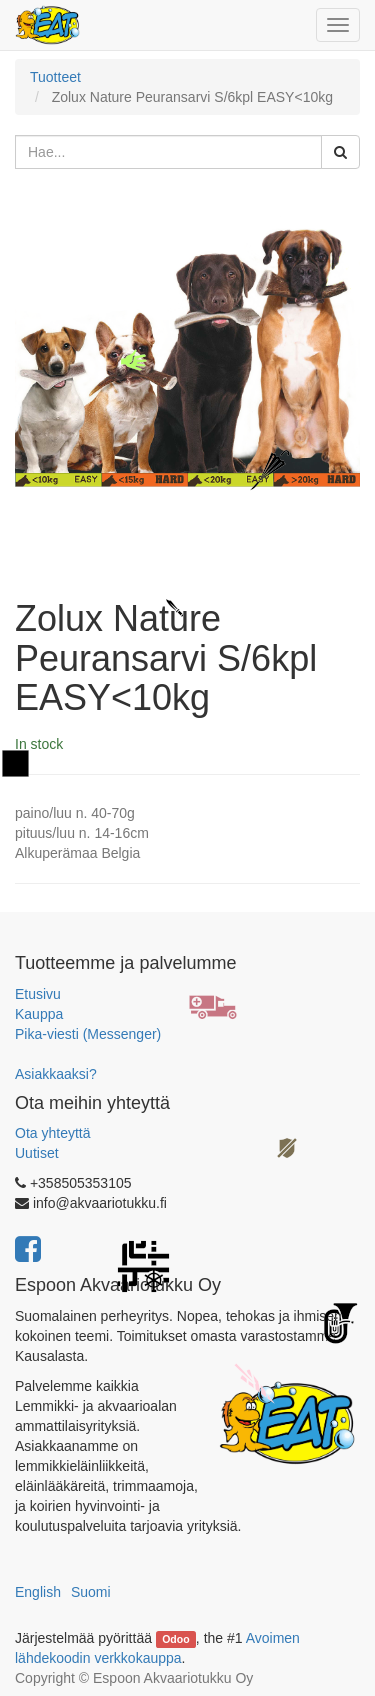  I want to click on placeholder for empty content area, so click(15, 763).